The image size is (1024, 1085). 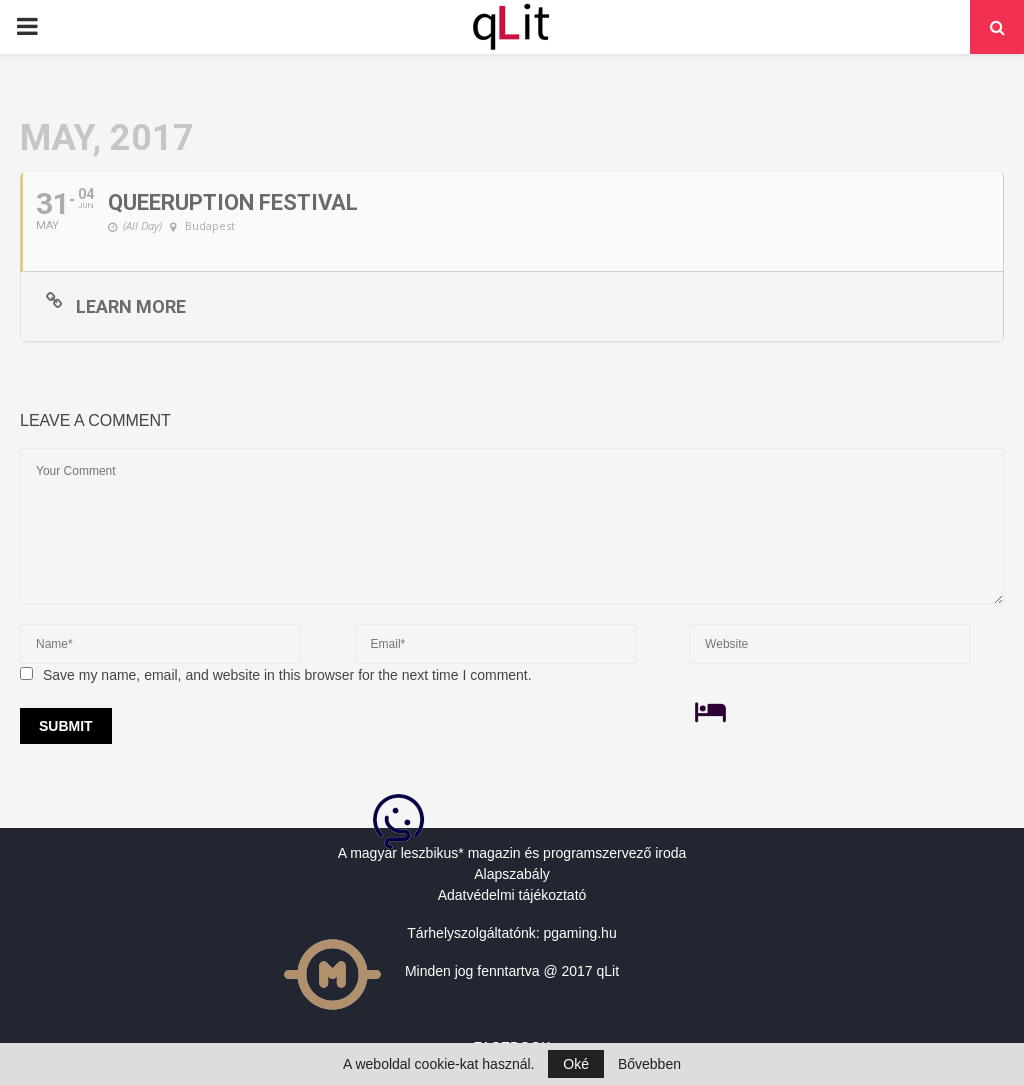 I want to click on indicates overwhelming or stressful situation, so click(x=398, y=819).